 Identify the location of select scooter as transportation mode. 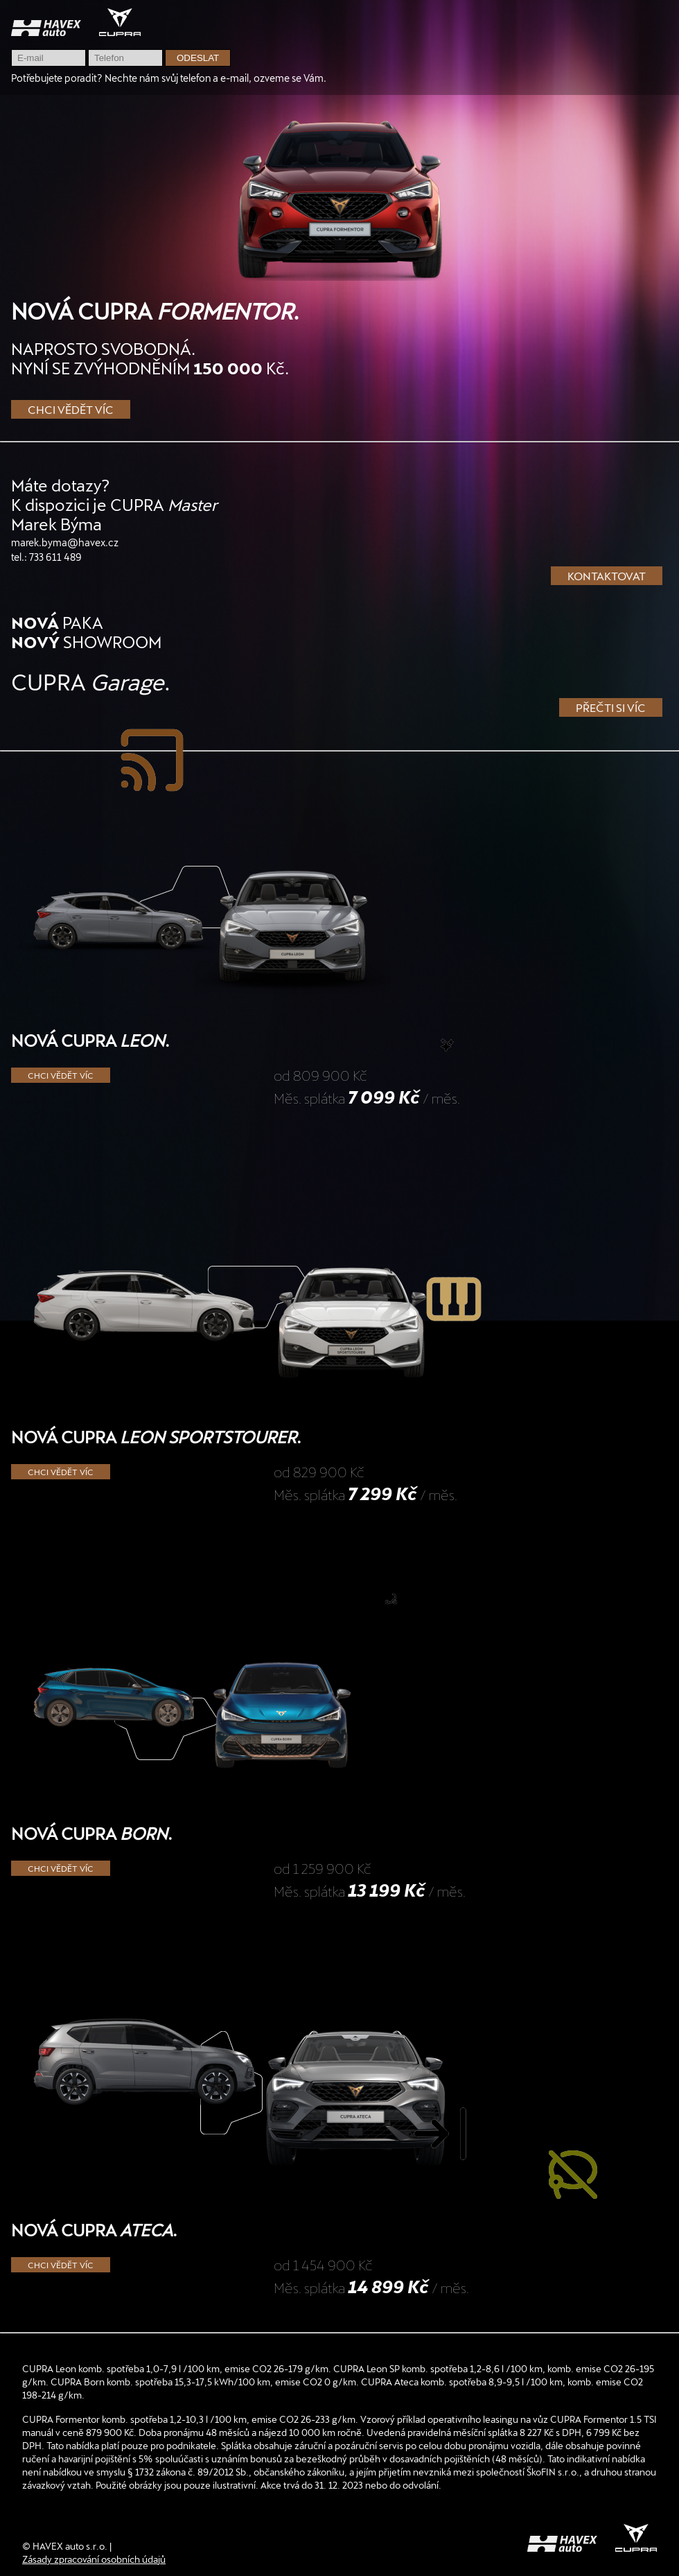
(391, 1599).